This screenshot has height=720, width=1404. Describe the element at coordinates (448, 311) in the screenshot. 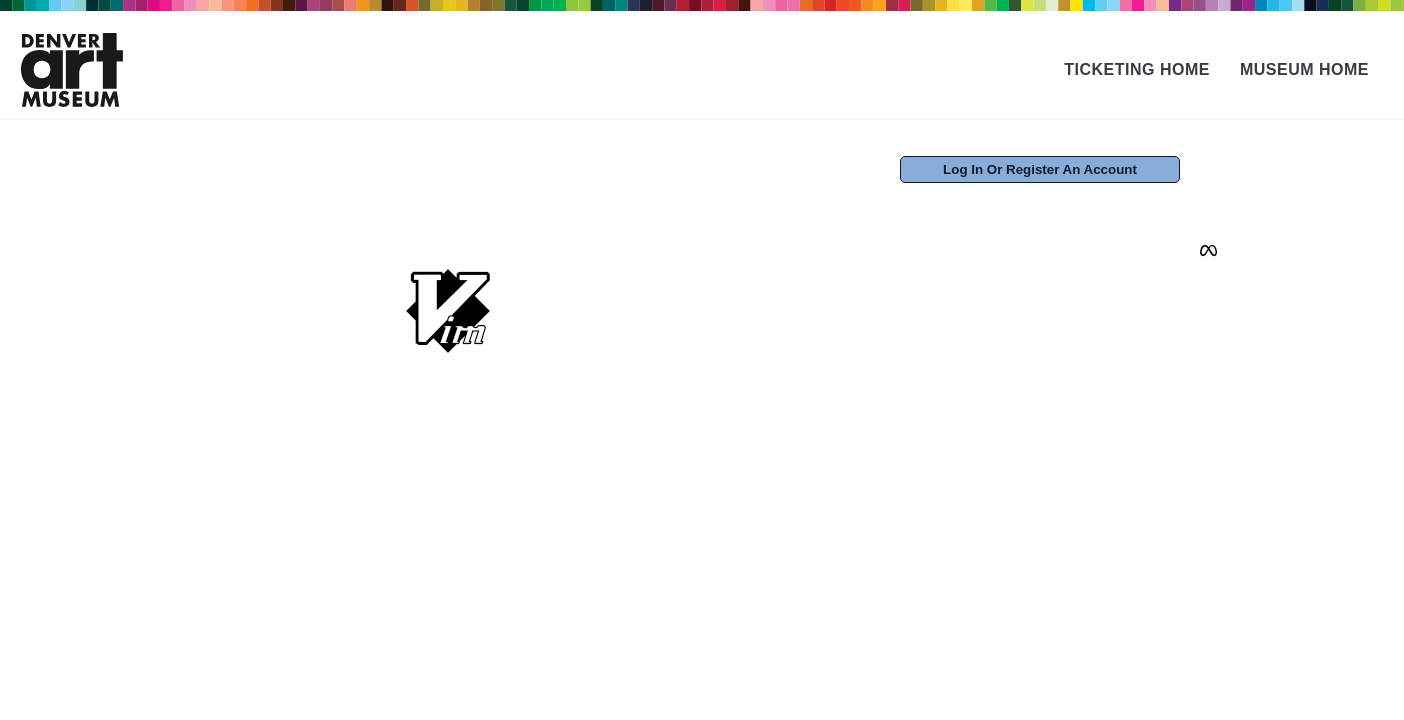

I see `open vim text editor` at that location.